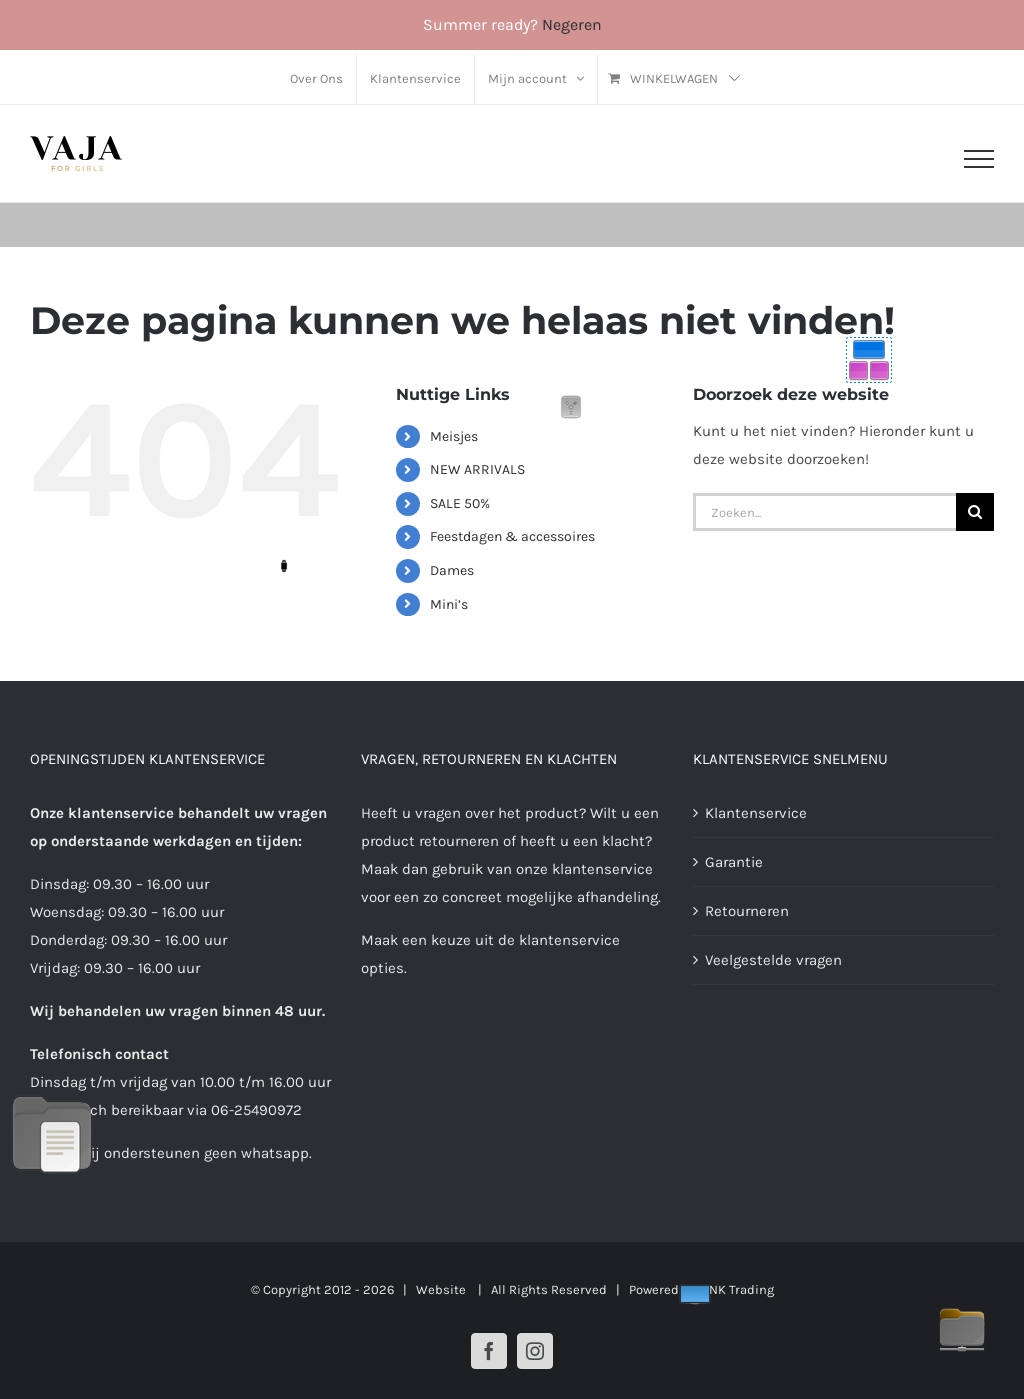 This screenshot has height=1399, width=1024. I want to click on select all items in the current view, so click(869, 360).